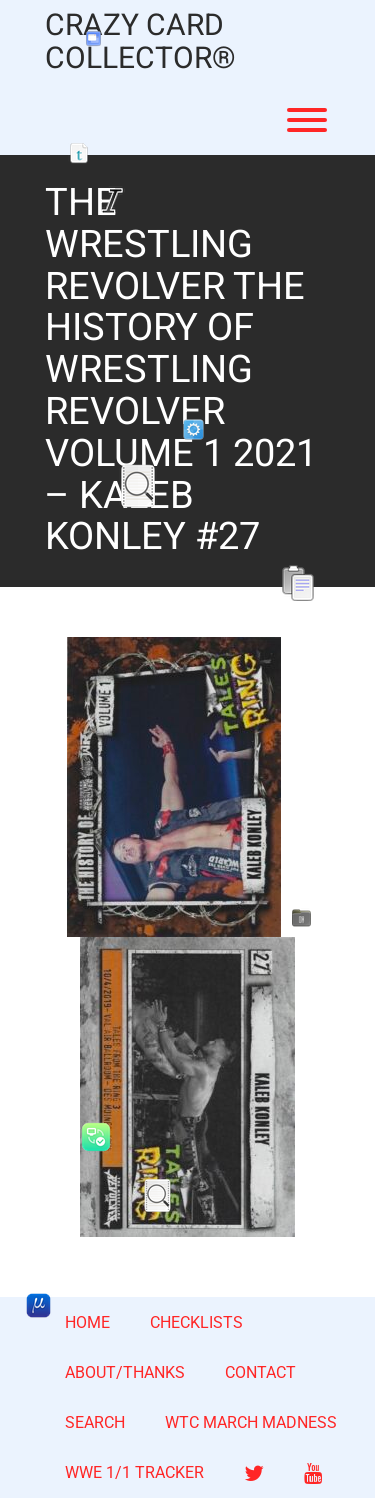 This screenshot has height=1498, width=375. Describe the element at coordinates (112, 201) in the screenshot. I see `apply italic formatting to selected text` at that location.